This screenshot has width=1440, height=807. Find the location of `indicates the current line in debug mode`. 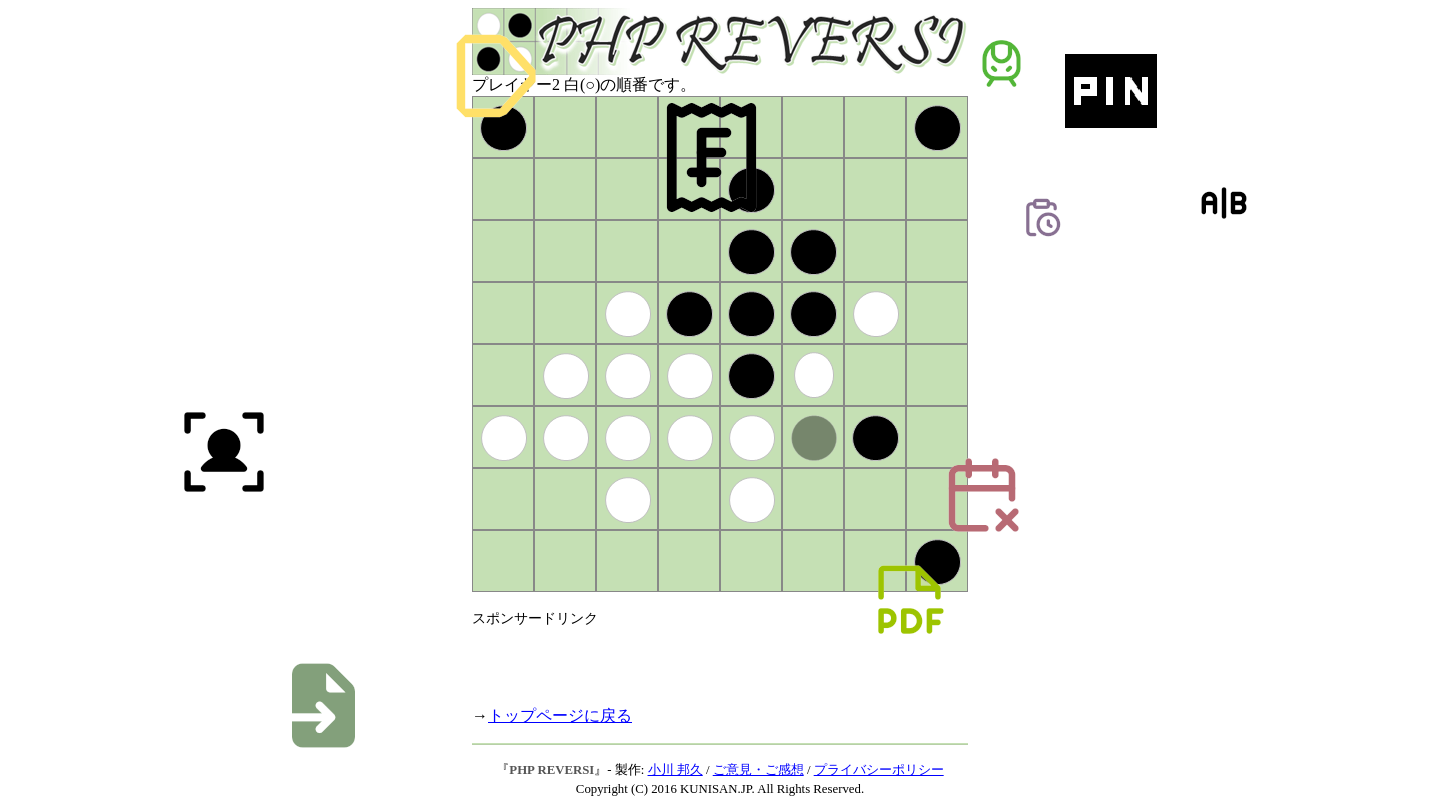

indicates the current line in debug mode is located at coordinates (491, 76).